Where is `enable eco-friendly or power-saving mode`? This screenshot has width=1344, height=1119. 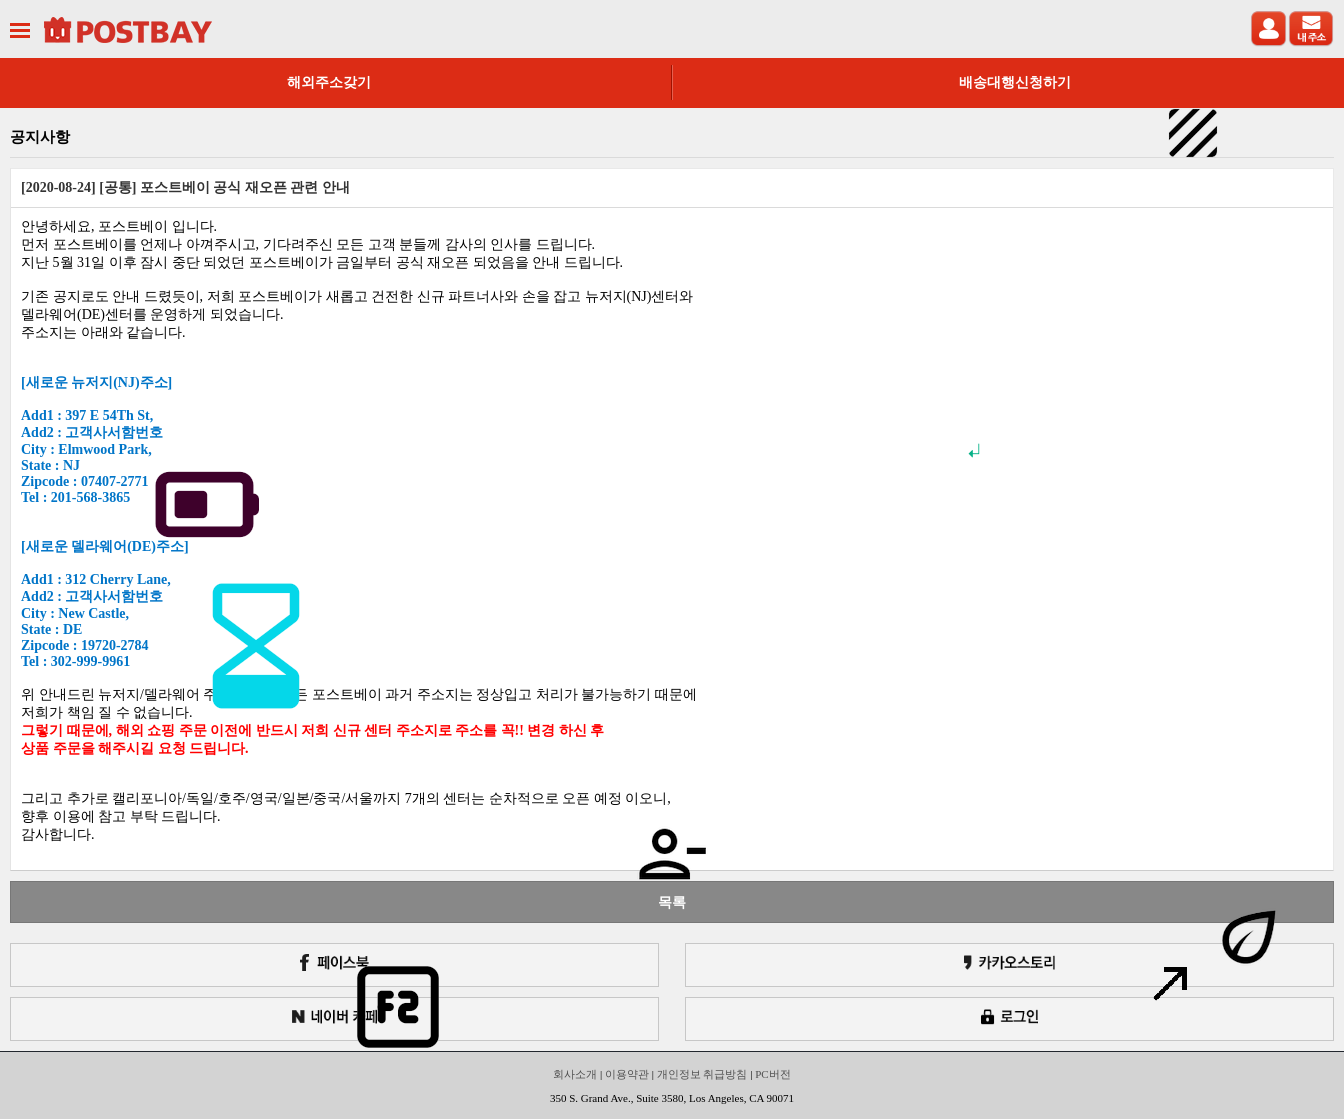
enable eco-friendly or power-saving mode is located at coordinates (1249, 937).